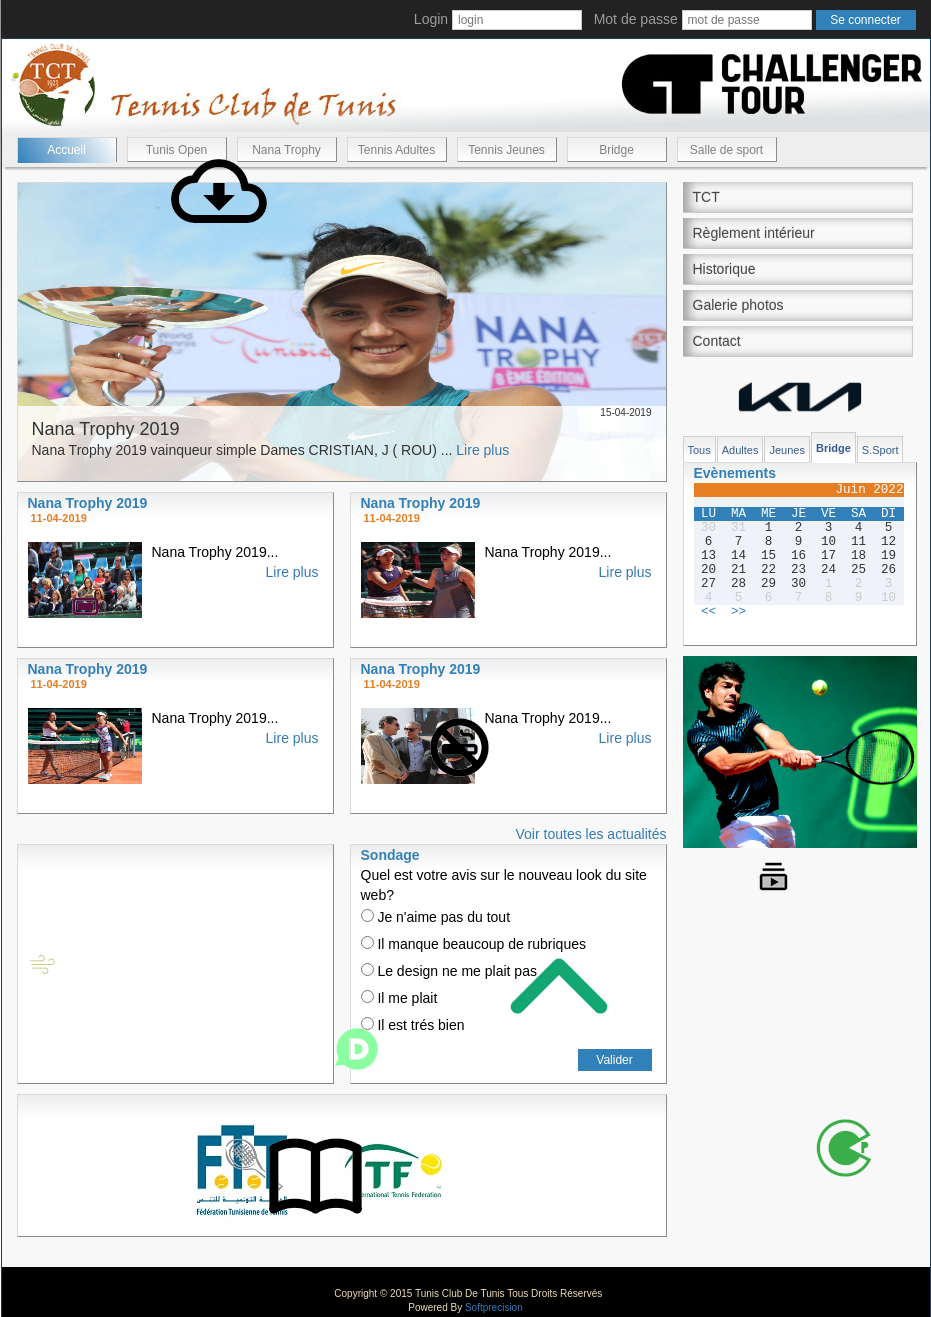  I want to click on view your subscriptions, so click(773, 876).